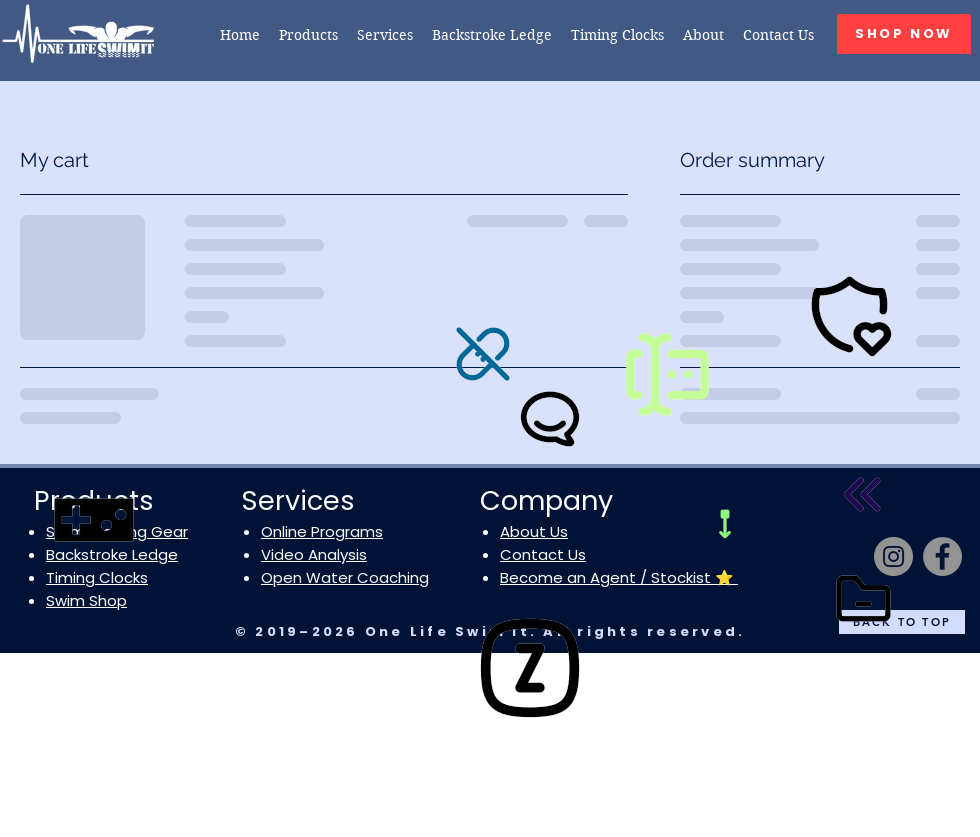 This screenshot has height=837, width=980. I want to click on skip to previous item or beginning, so click(863, 494).